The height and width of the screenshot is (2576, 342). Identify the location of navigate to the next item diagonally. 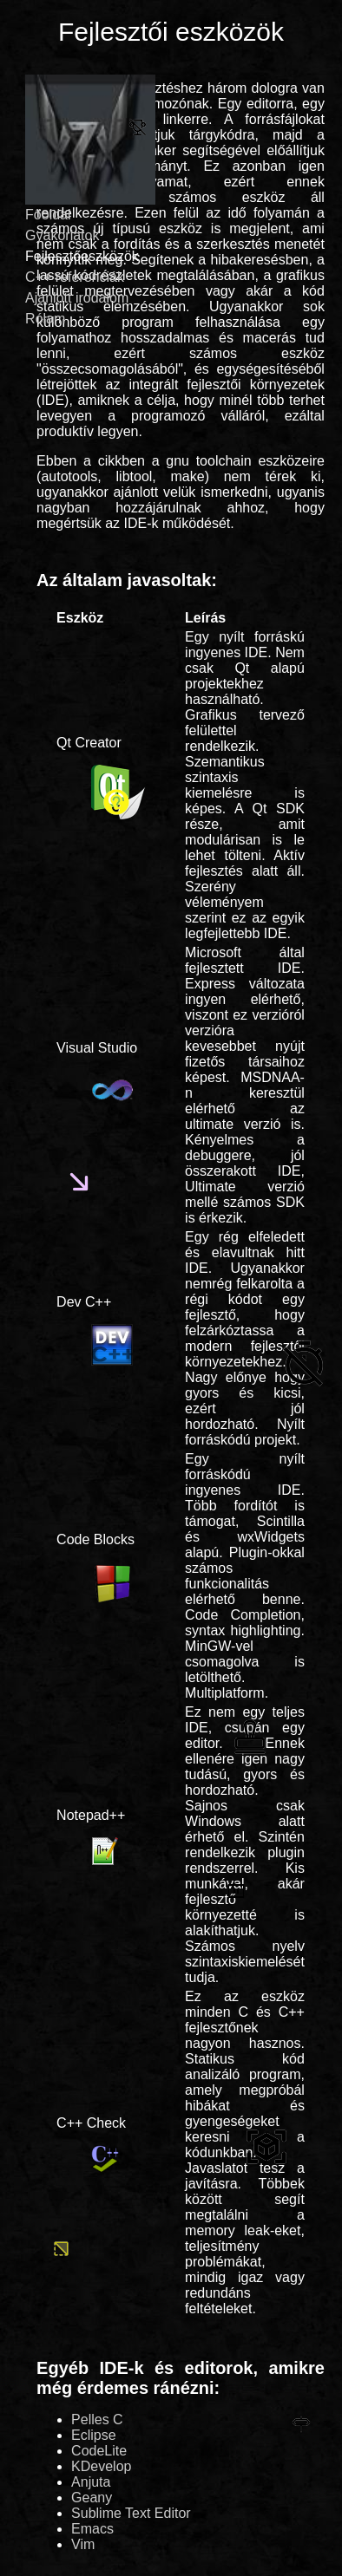
(79, 1182).